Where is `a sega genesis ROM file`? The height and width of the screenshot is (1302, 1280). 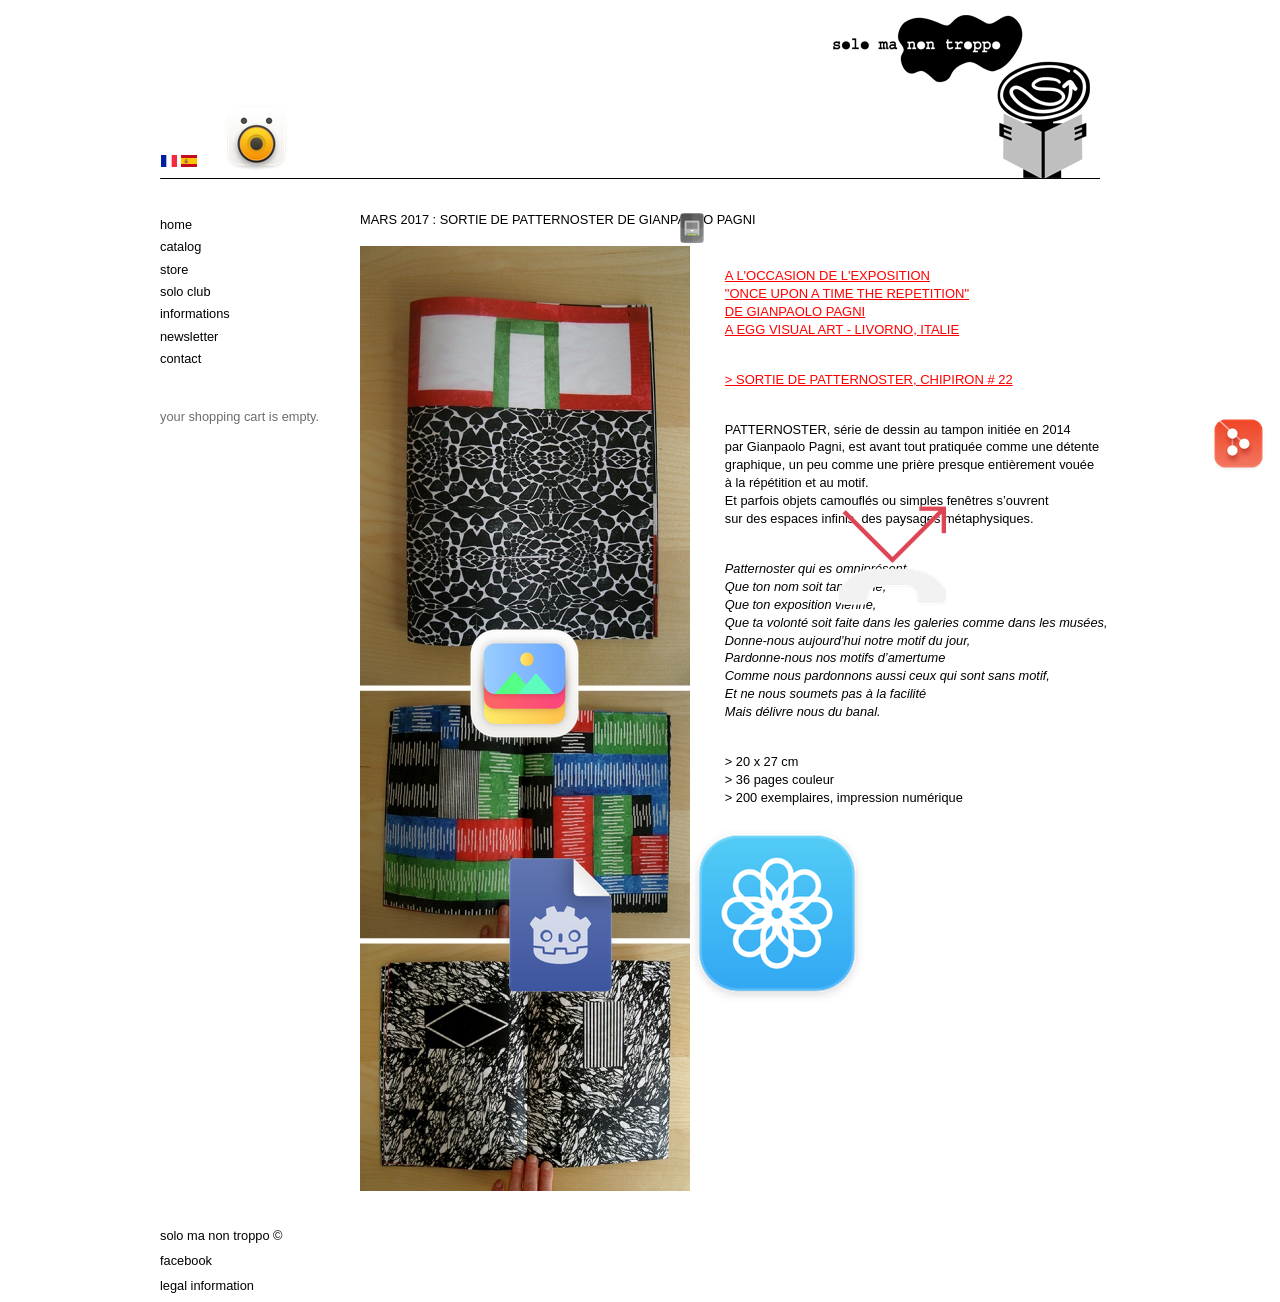
a sega genesis ROM file is located at coordinates (692, 228).